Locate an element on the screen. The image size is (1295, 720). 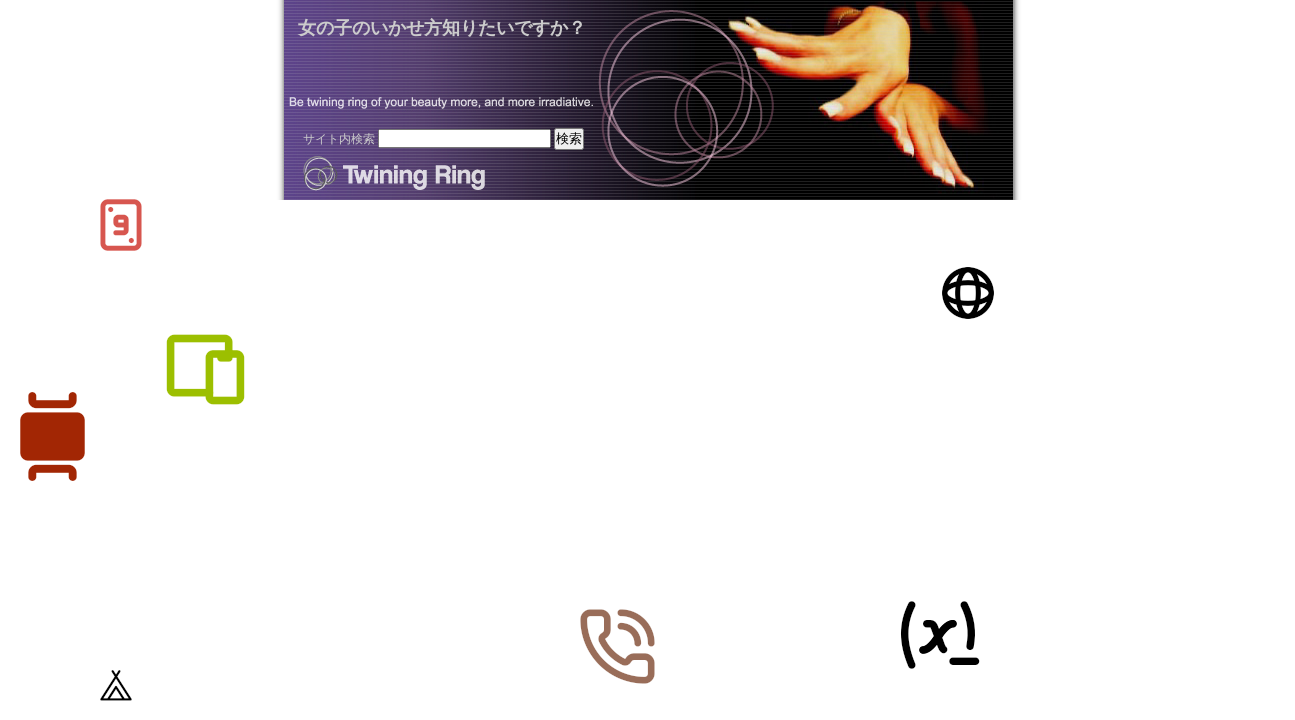
make a phone call is located at coordinates (617, 646).